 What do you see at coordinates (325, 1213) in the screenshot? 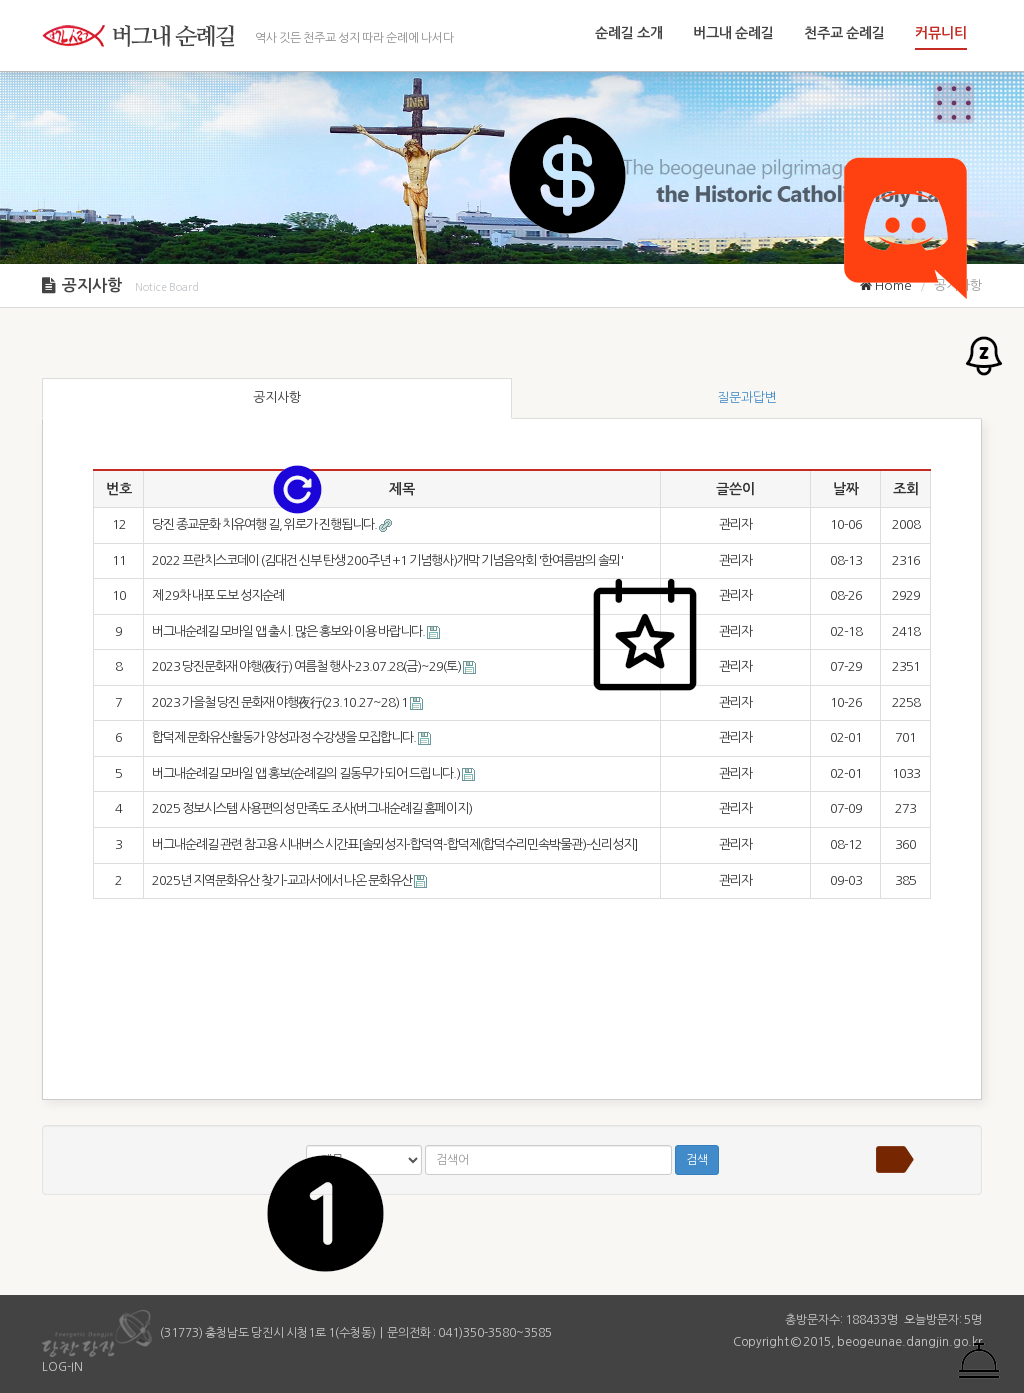
I see `indicates the first step in a process or sequence` at bounding box center [325, 1213].